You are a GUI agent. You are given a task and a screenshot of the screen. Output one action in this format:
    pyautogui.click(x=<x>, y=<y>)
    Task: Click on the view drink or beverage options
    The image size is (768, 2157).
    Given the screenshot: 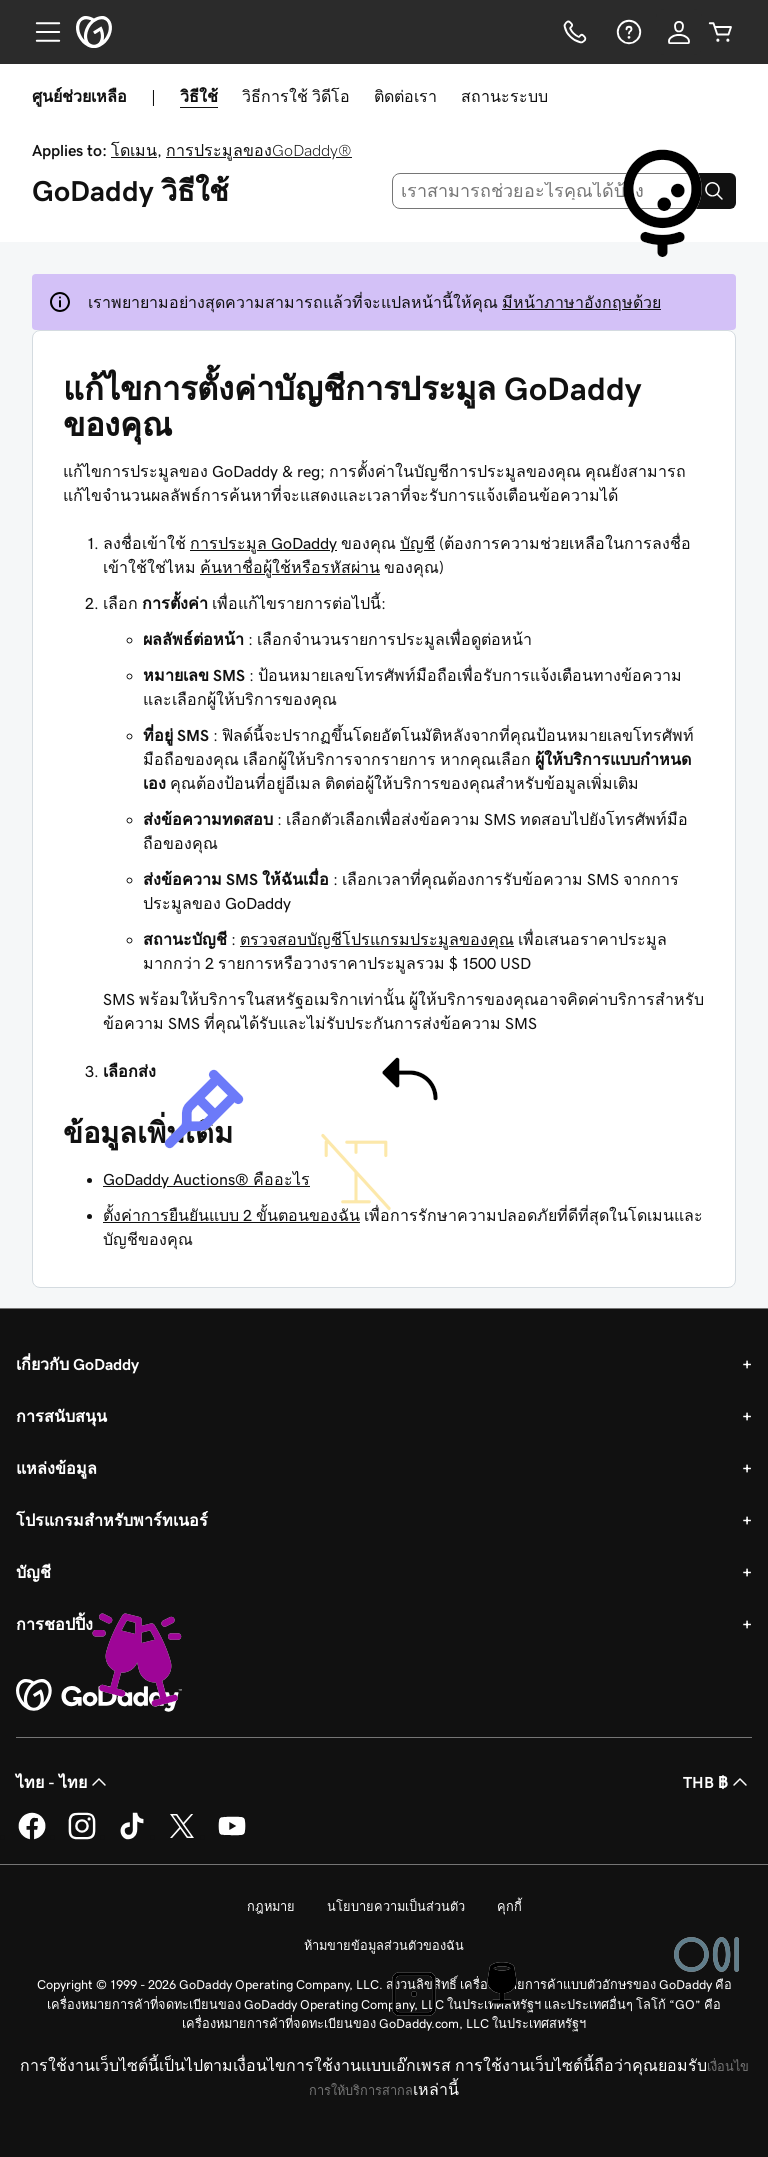 What is the action you would take?
    pyautogui.click(x=502, y=1983)
    